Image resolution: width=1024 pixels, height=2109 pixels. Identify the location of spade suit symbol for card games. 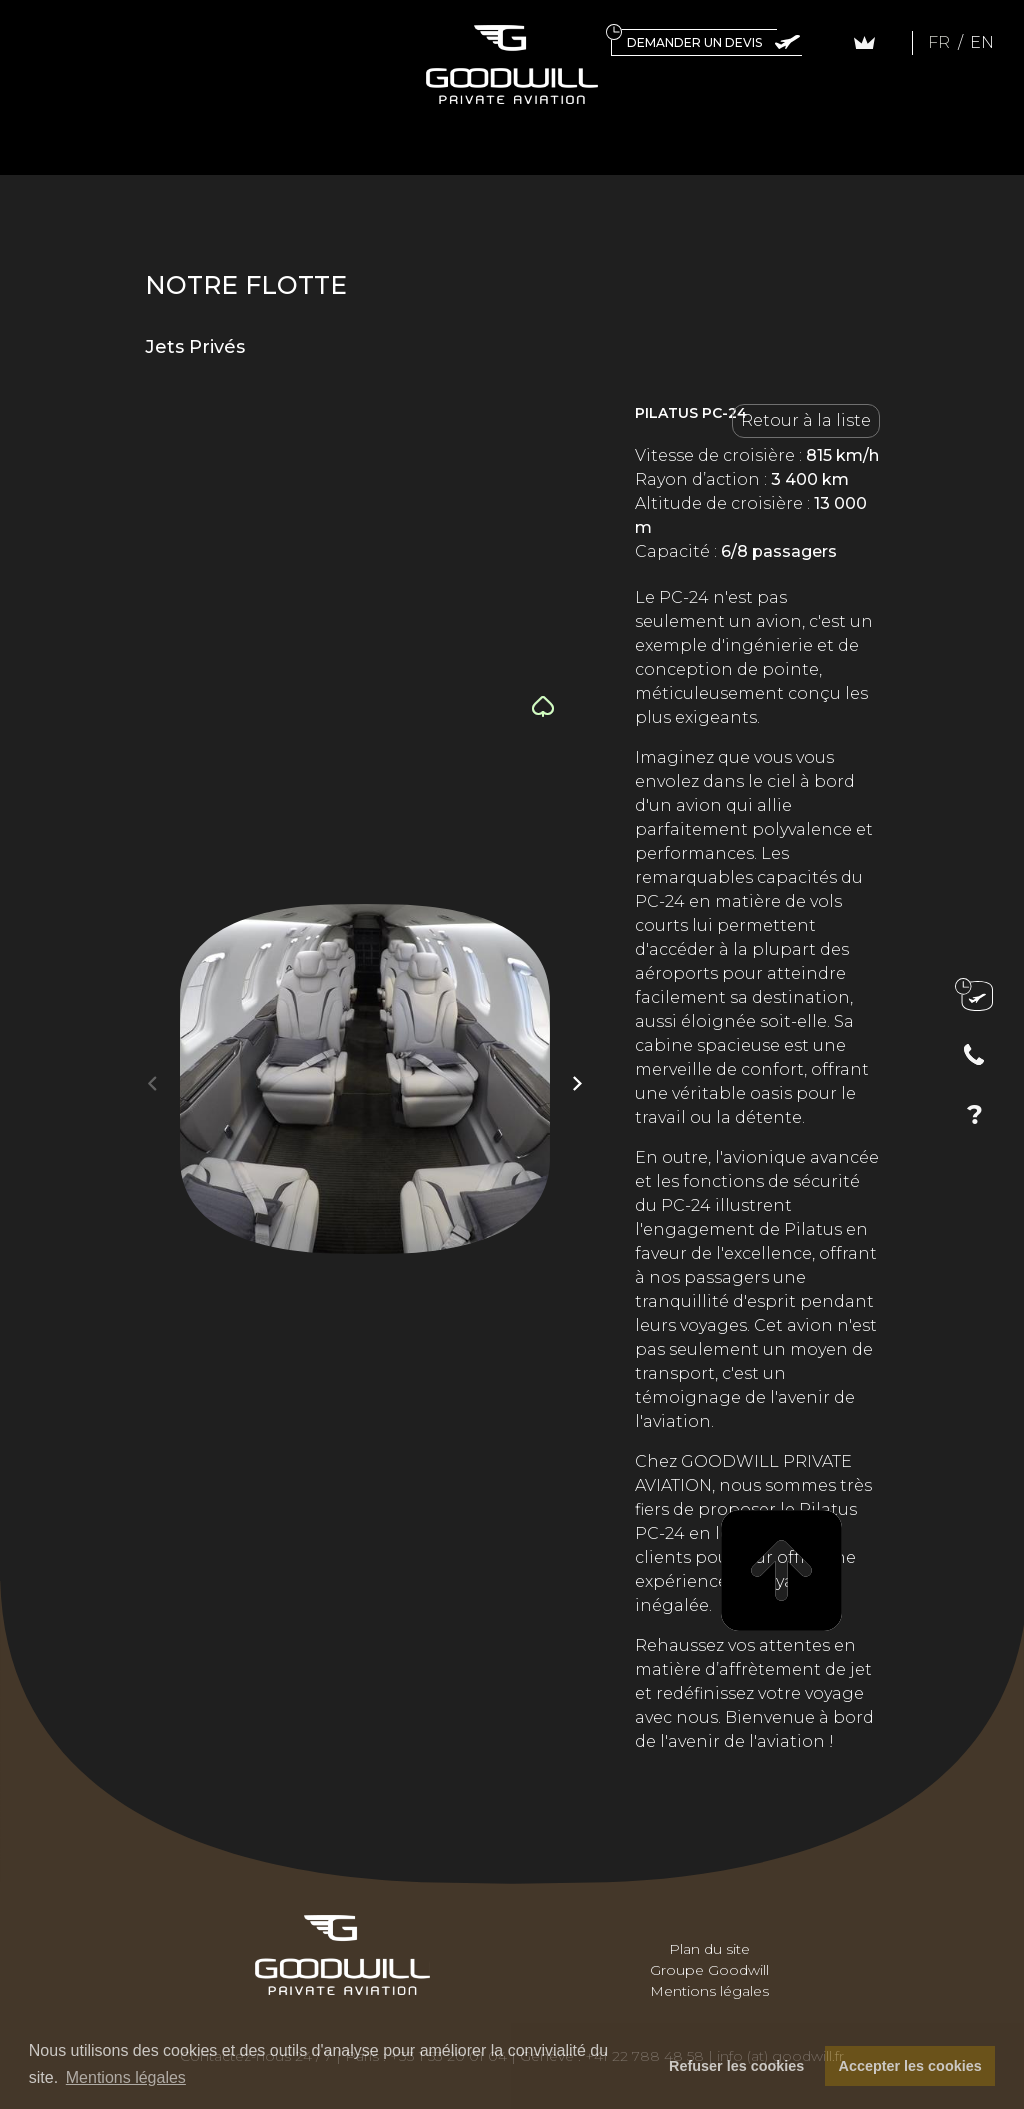
(543, 706).